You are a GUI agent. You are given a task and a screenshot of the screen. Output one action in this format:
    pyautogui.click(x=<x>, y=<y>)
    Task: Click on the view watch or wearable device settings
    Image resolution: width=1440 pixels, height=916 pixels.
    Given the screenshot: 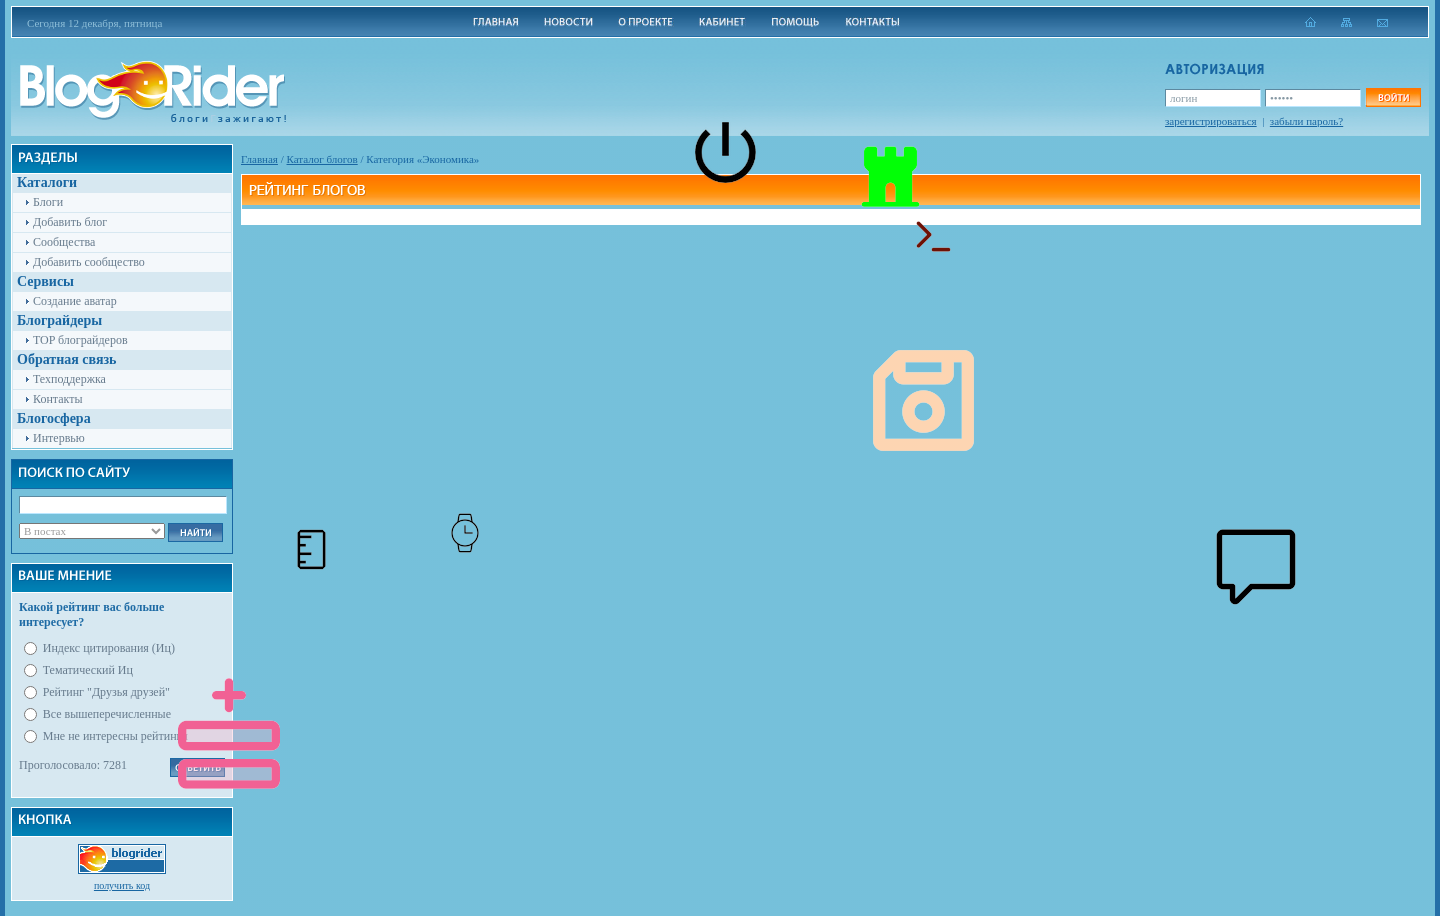 What is the action you would take?
    pyautogui.click(x=465, y=533)
    